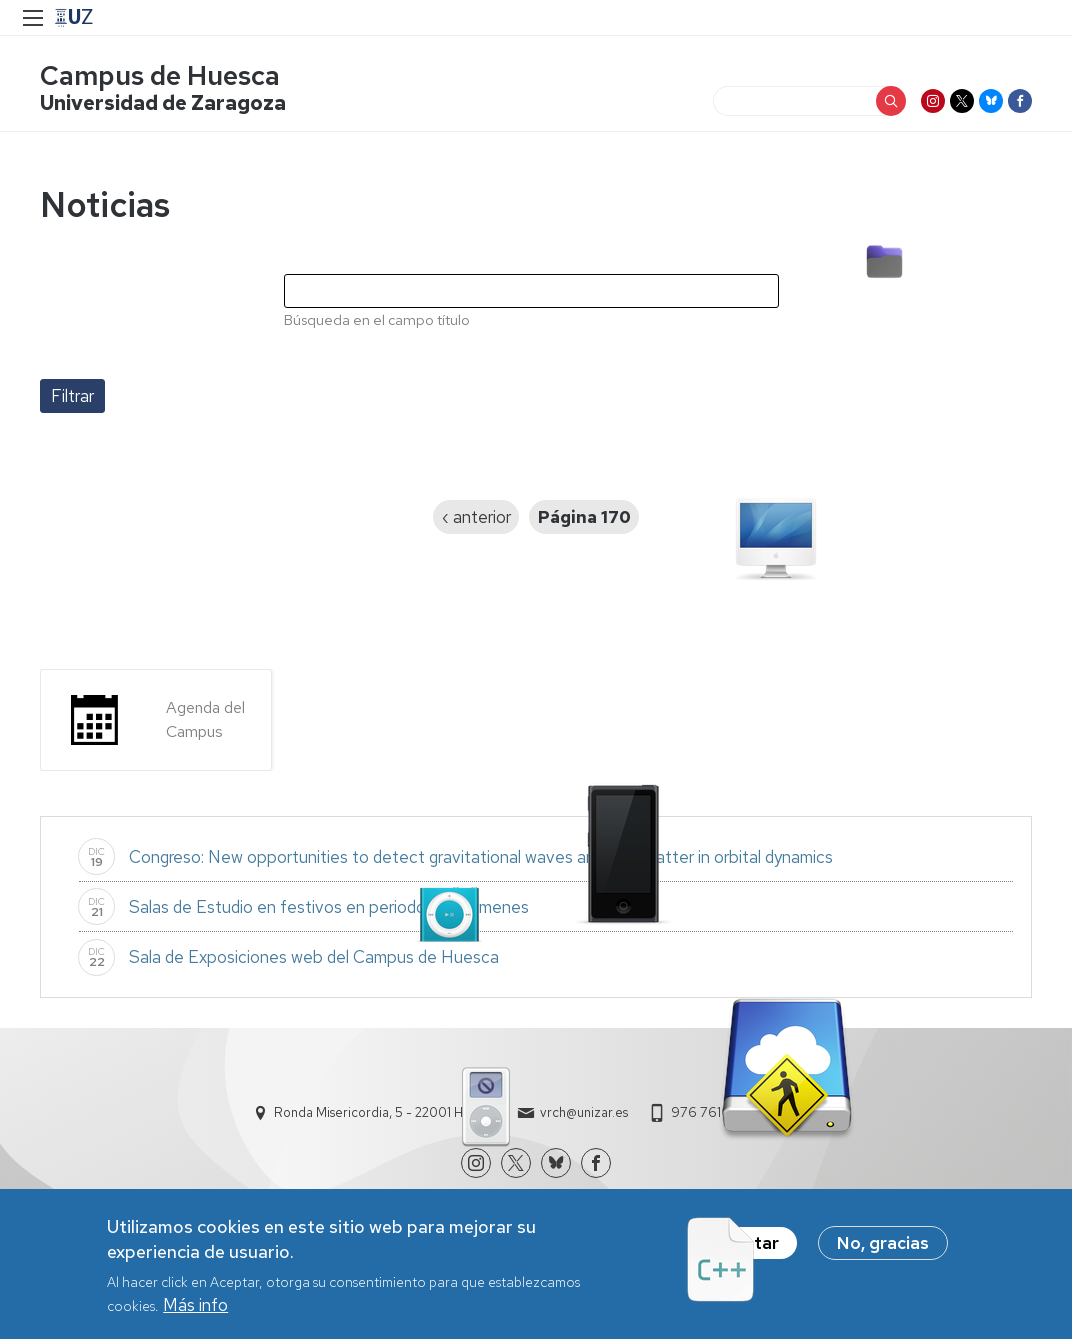 Image resolution: width=1072 pixels, height=1339 pixels. I want to click on iPod classic device not connected or unavailable, so click(486, 1107).